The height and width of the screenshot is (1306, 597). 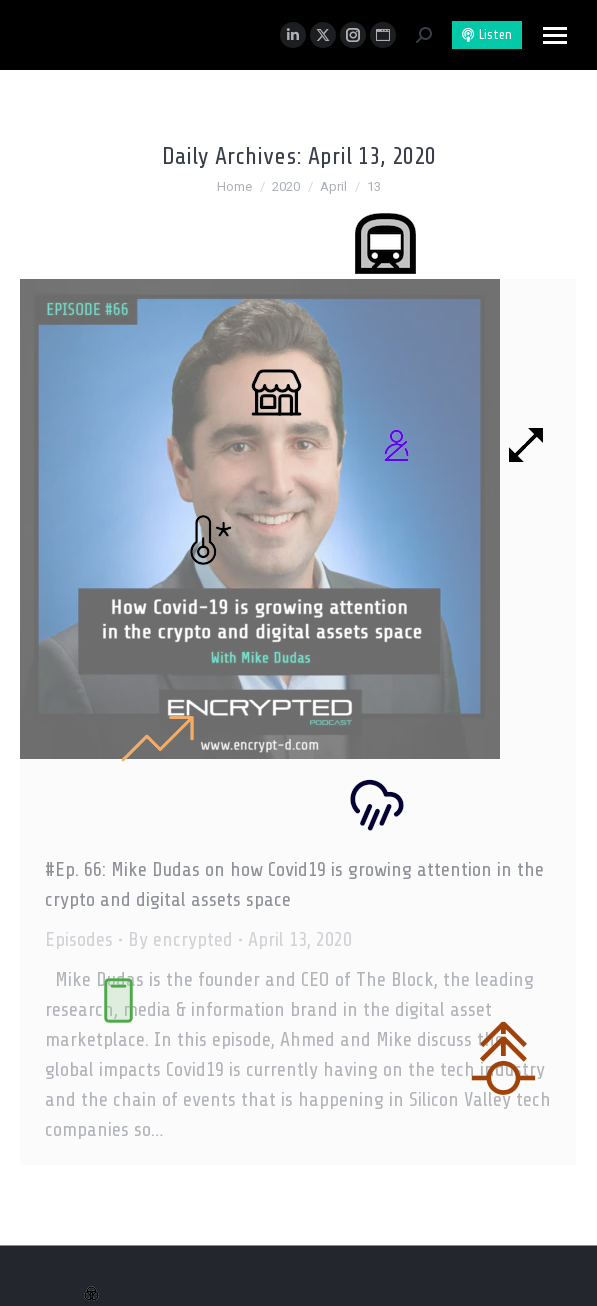 I want to click on fasten seatbelt reminder, so click(x=396, y=445).